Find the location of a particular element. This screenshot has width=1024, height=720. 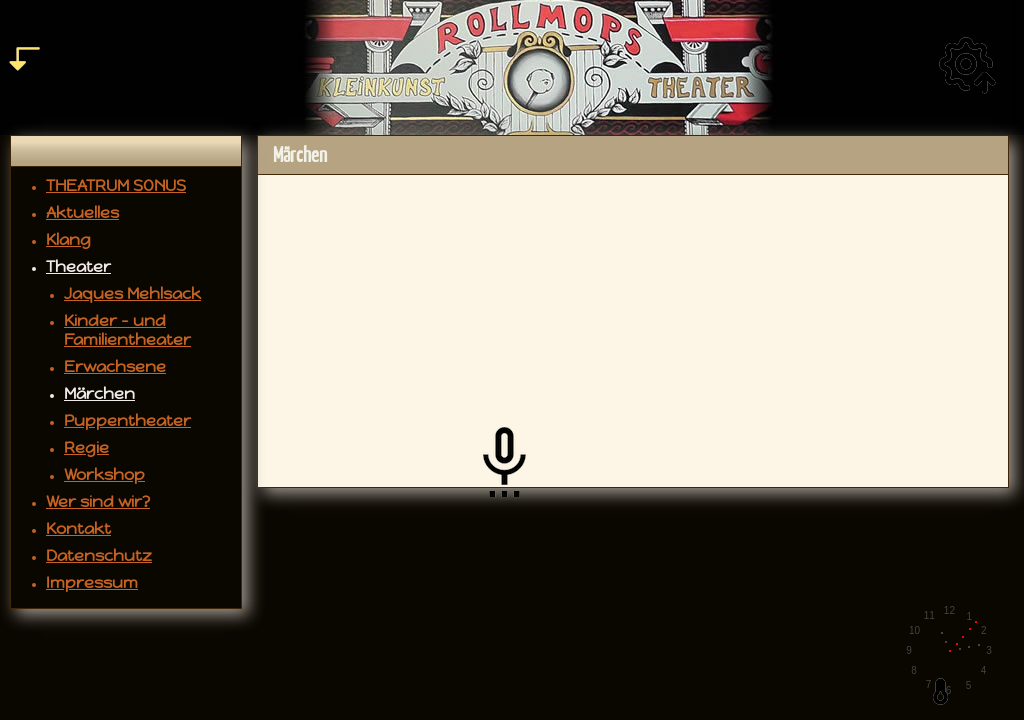

go back and down in navigation is located at coordinates (23, 56).